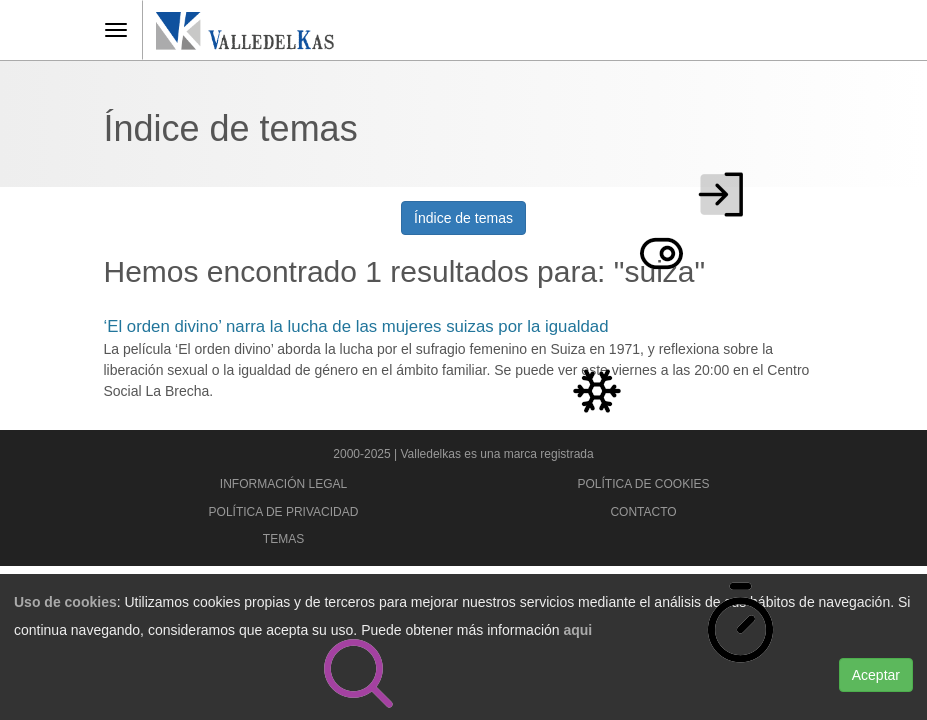 The width and height of the screenshot is (927, 720). What do you see at coordinates (661, 253) in the screenshot?
I see `toggle switch in the on/enabled position` at bounding box center [661, 253].